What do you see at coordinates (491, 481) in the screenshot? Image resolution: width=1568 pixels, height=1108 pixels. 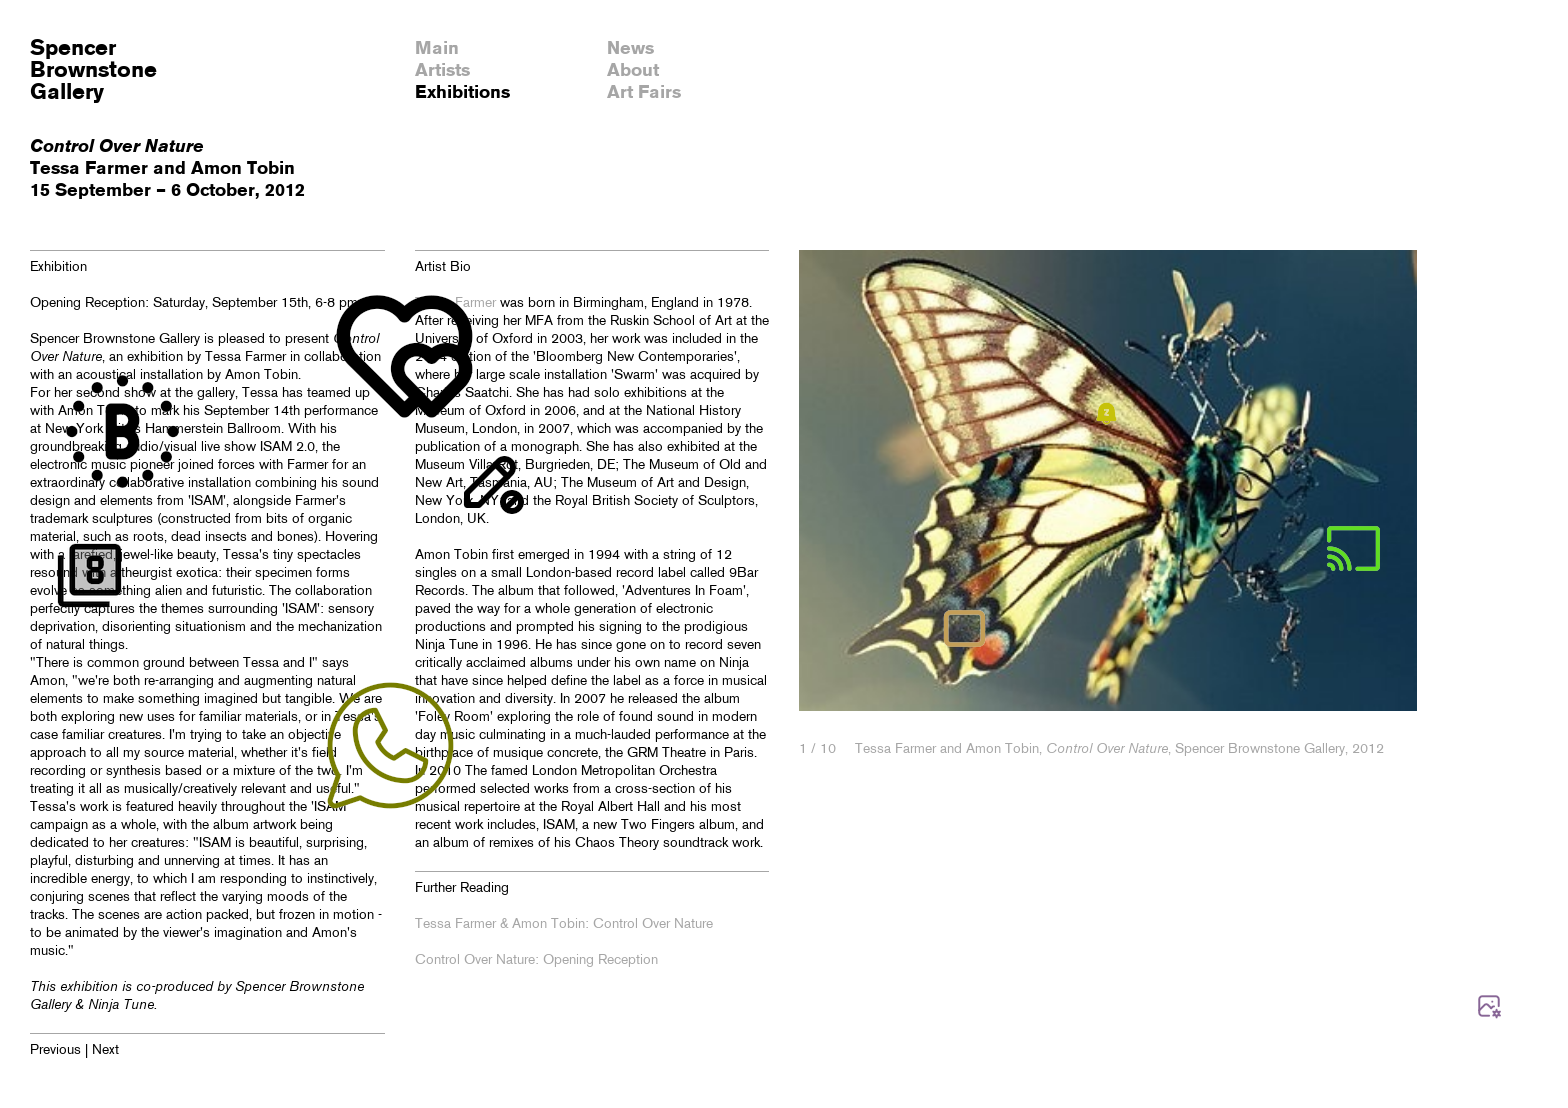 I see `cancel editing mode` at bounding box center [491, 481].